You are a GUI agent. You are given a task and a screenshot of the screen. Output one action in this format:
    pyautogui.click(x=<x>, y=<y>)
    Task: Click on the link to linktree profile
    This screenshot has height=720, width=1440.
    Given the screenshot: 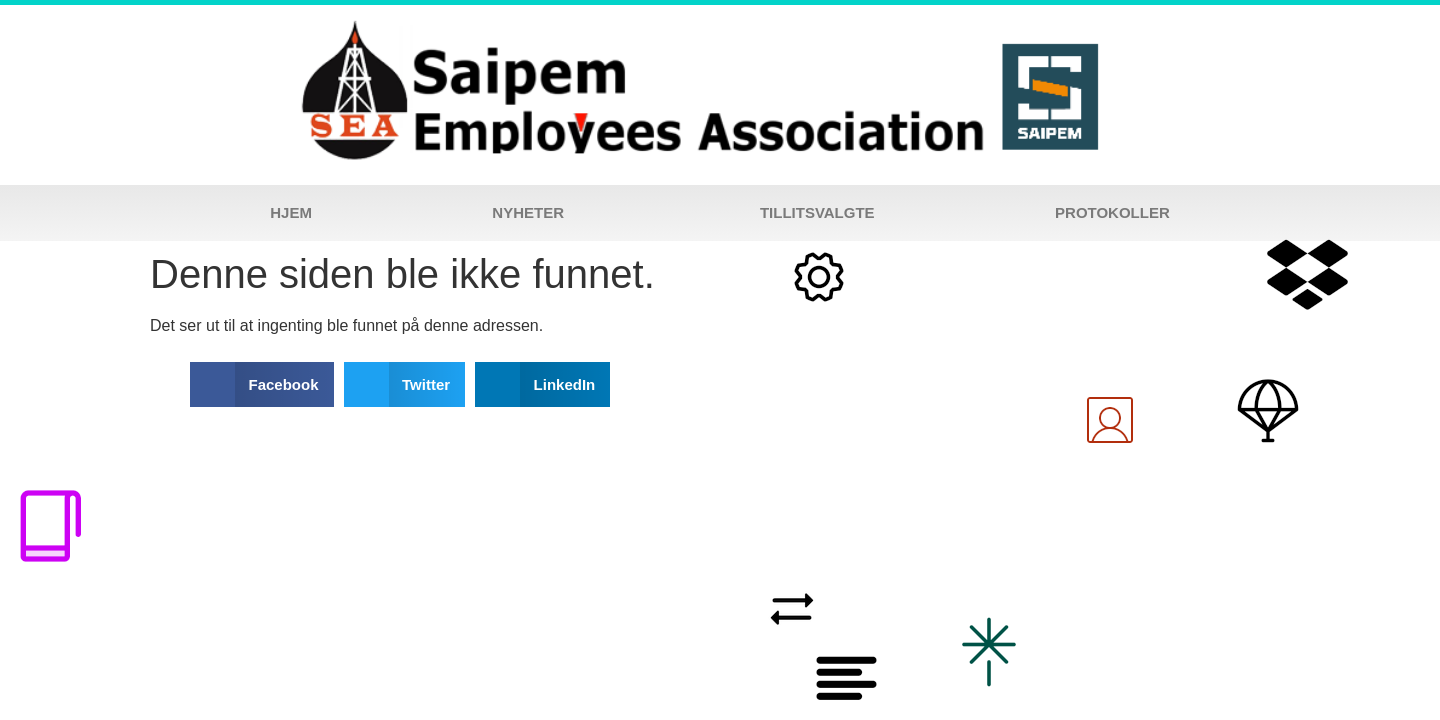 What is the action you would take?
    pyautogui.click(x=989, y=652)
    